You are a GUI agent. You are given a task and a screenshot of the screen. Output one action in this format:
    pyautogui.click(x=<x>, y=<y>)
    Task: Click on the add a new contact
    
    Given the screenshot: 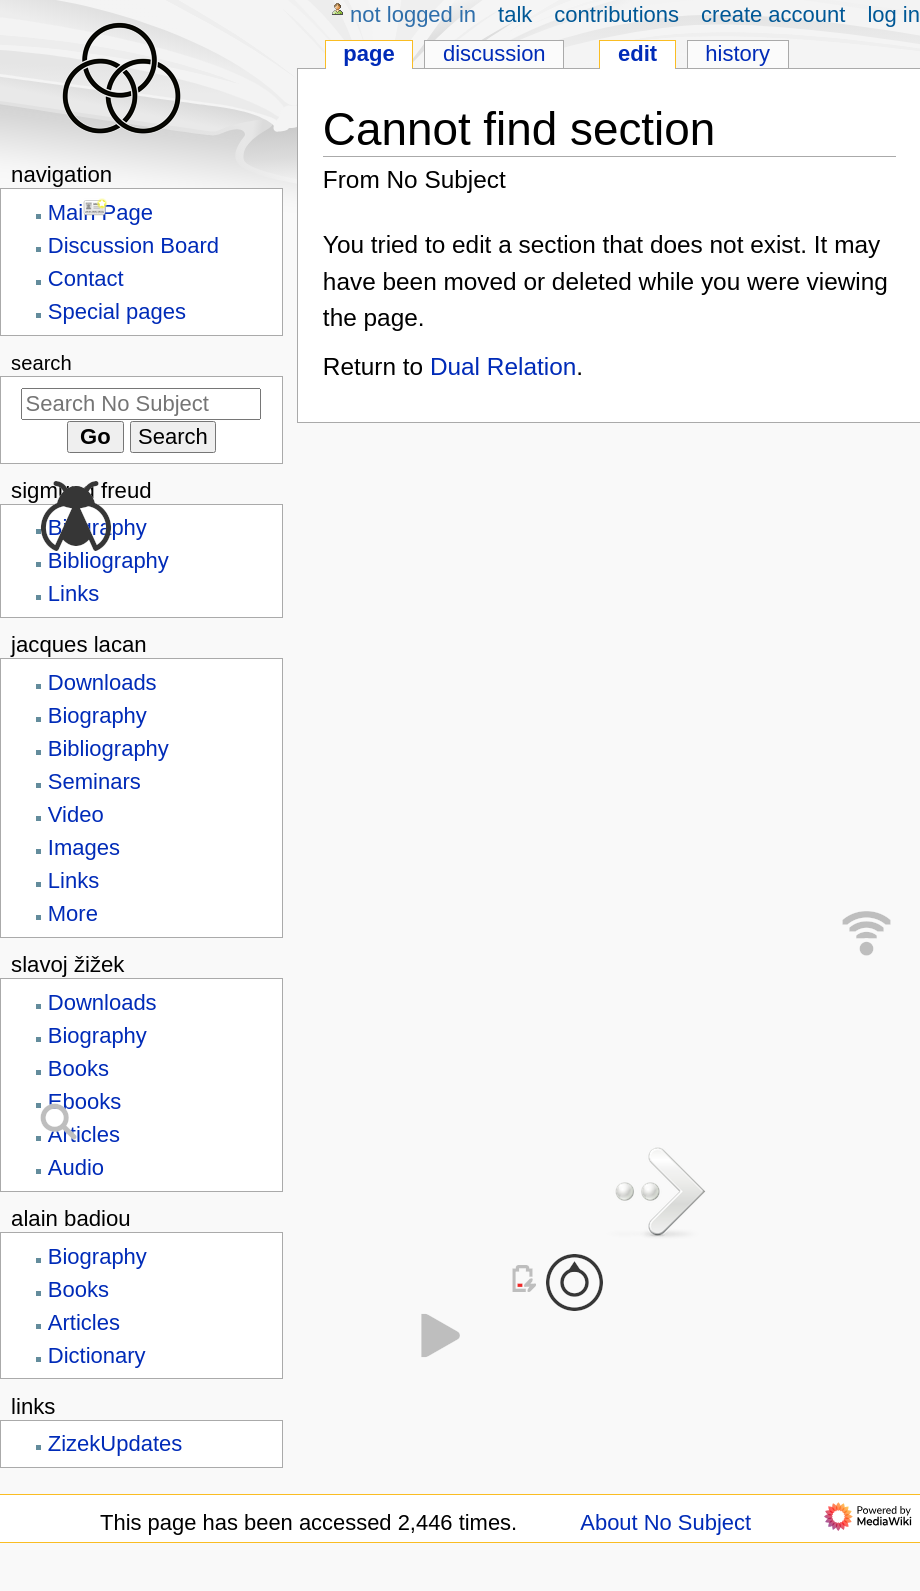 What is the action you would take?
    pyautogui.click(x=94, y=206)
    